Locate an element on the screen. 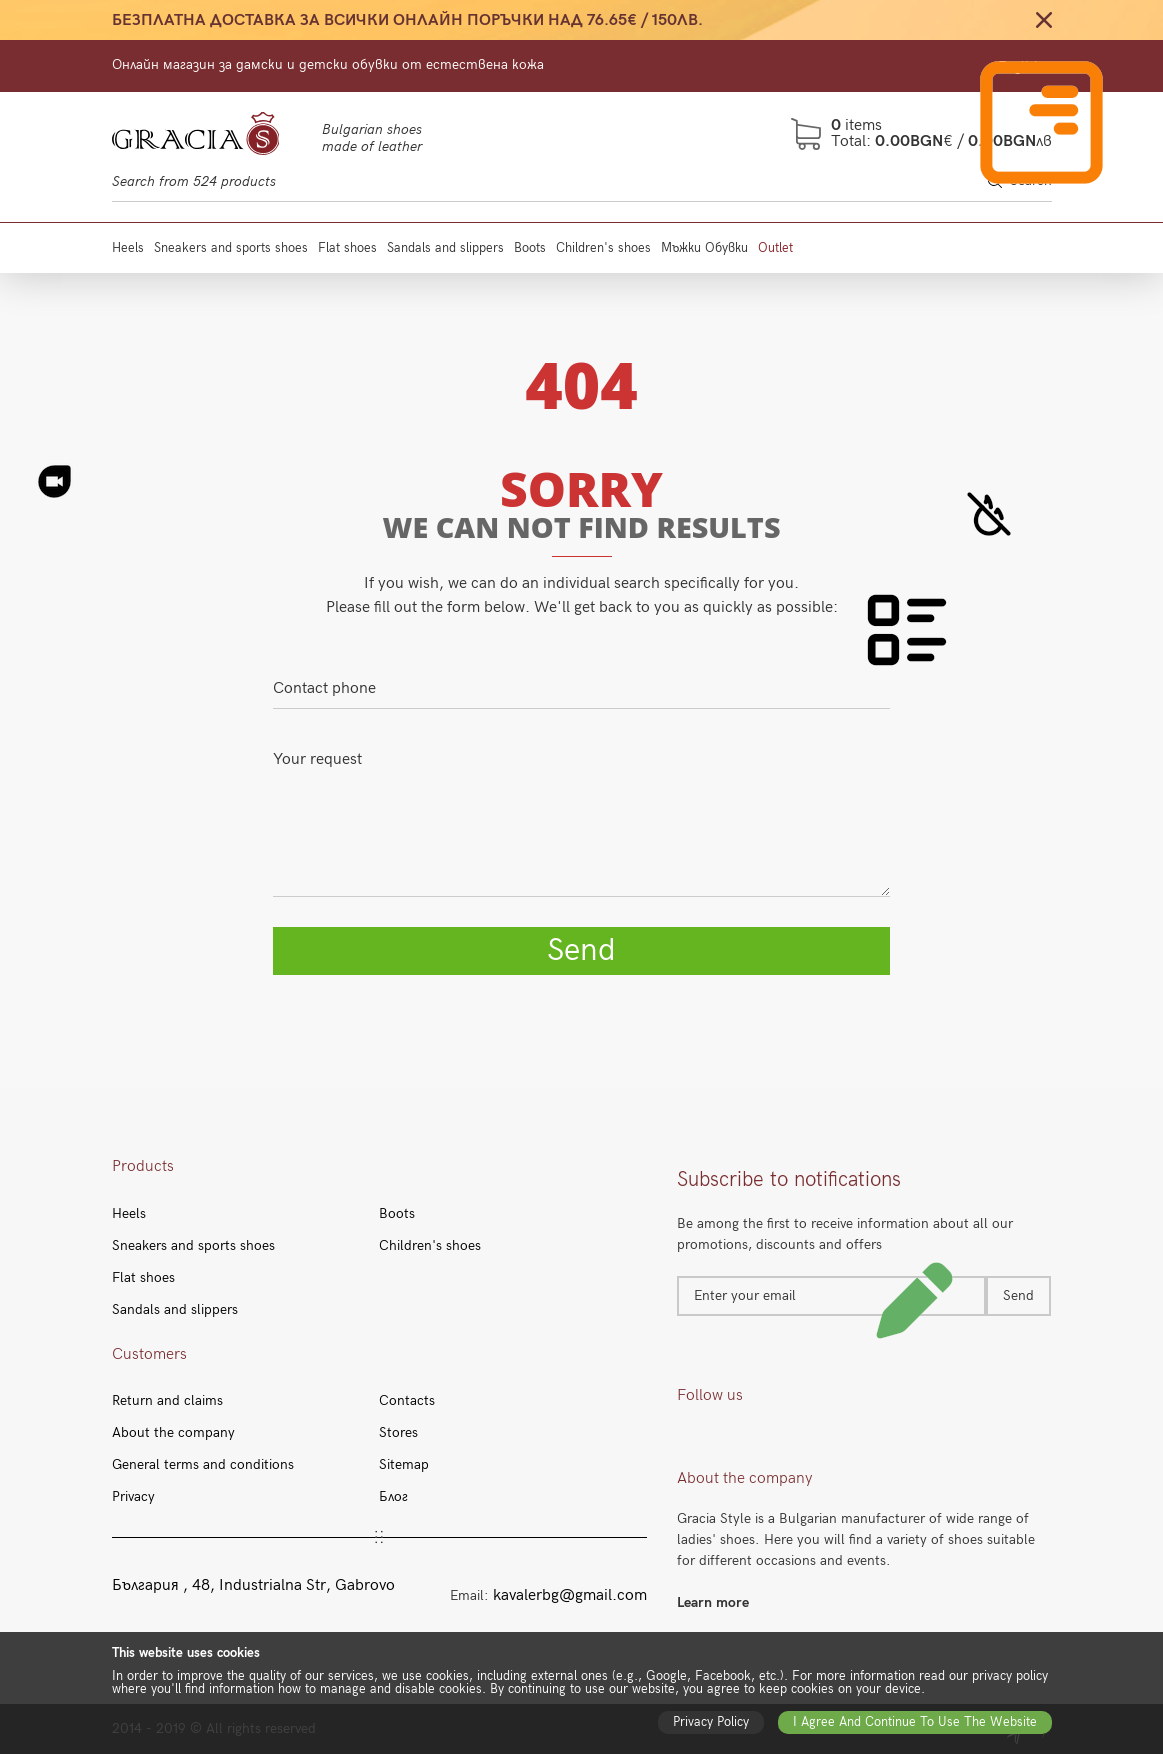  align content to the top-right corner is located at coordinates (1041, 122).